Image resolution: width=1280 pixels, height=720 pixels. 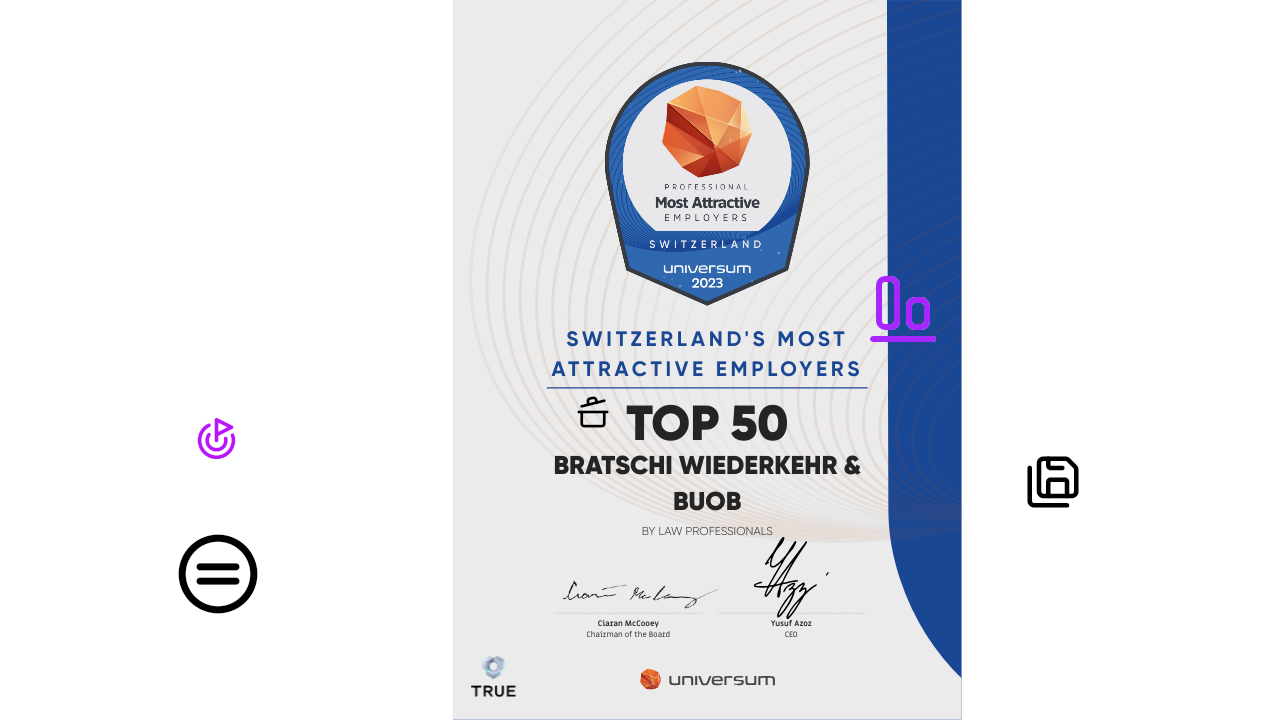 I want to click on indicates equality or balanced state, so click(x=218, y=574).